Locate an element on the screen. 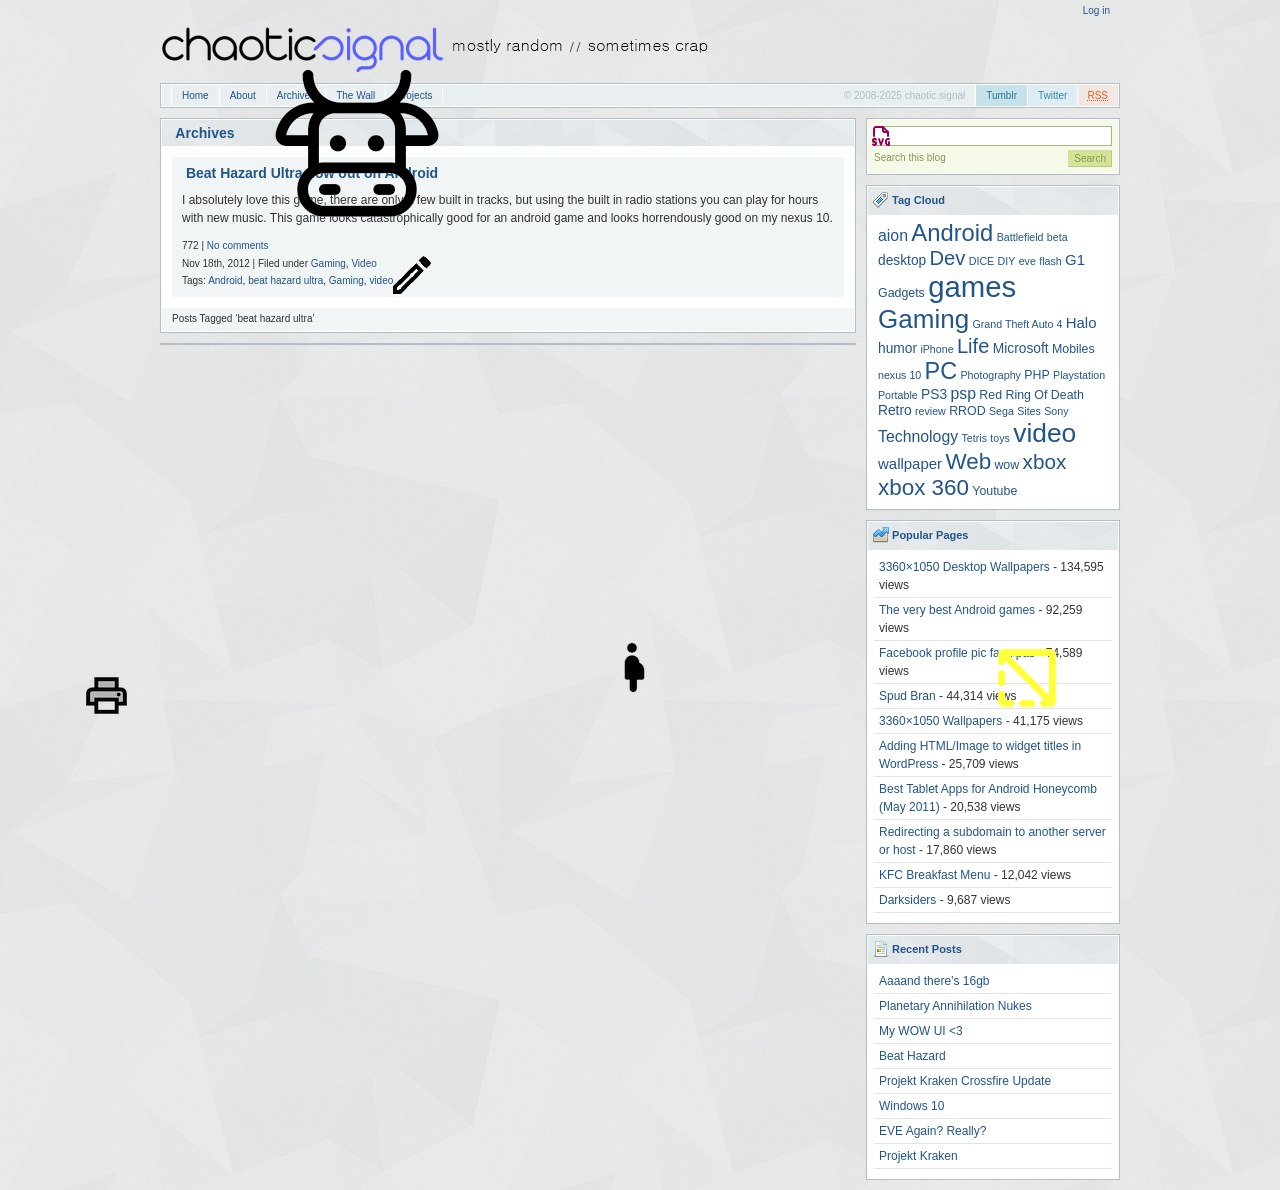 Image resolution: width=1280 pixels, height=1190 pixels. browse farm or agriculture related content is located at coordinates (357, 146).